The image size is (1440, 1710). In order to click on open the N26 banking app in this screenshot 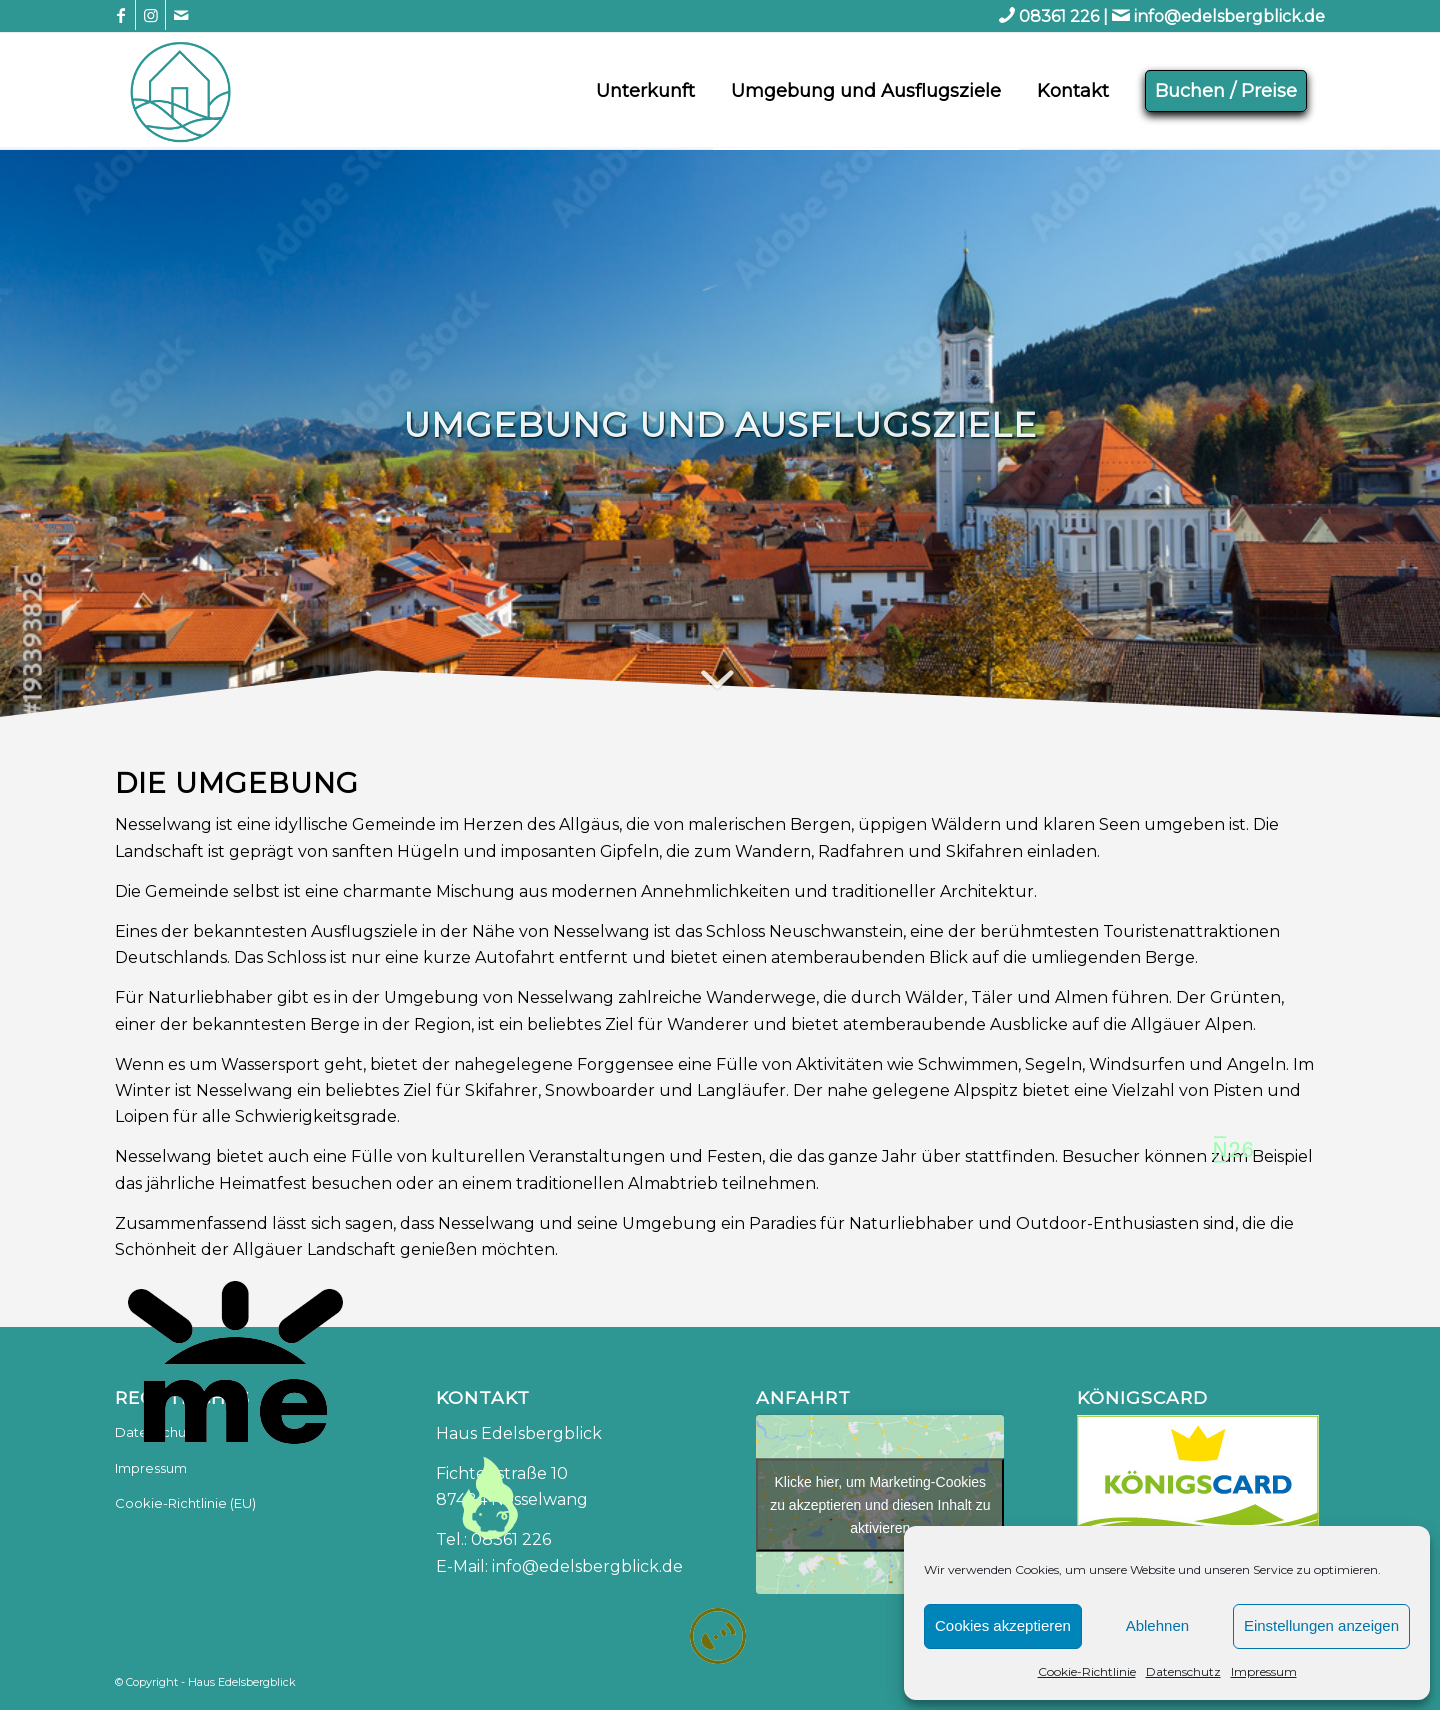, I will do `click(1233, 1149)`.